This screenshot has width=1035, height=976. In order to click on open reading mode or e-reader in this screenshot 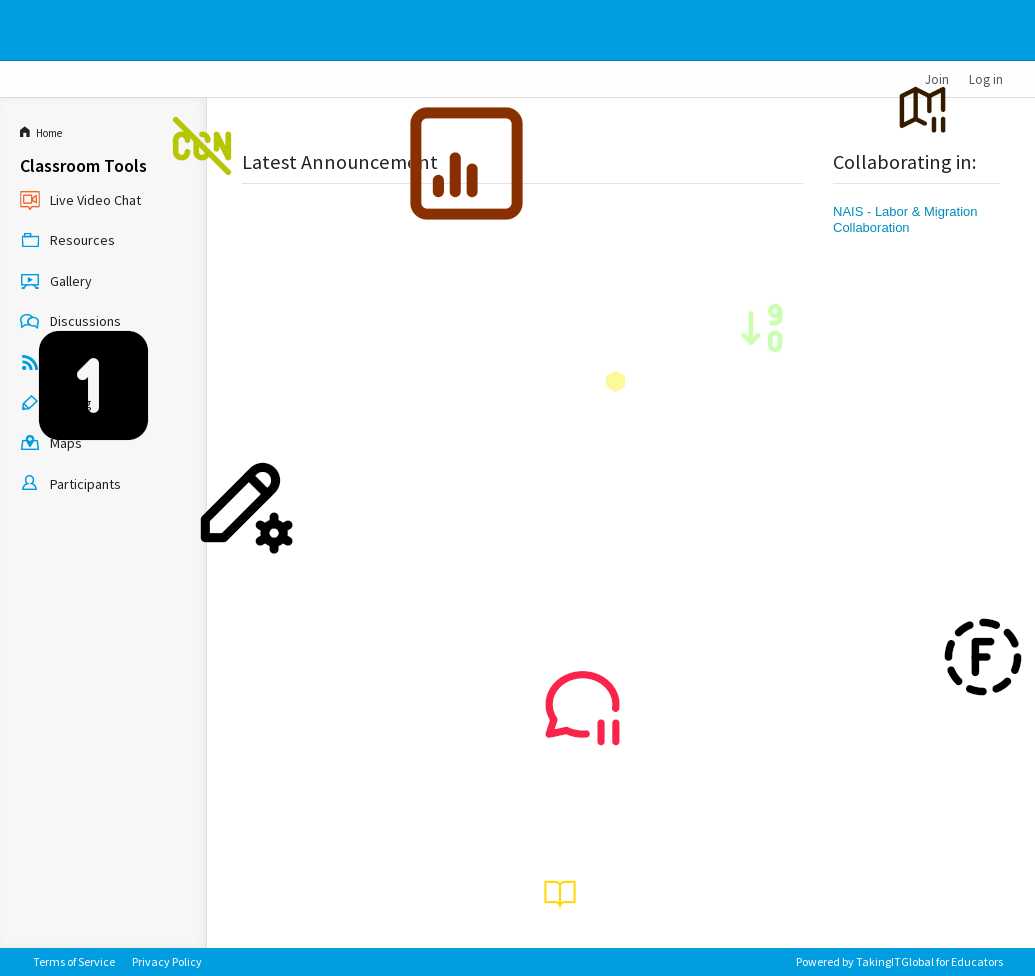, I will do `click(560, 892)`.